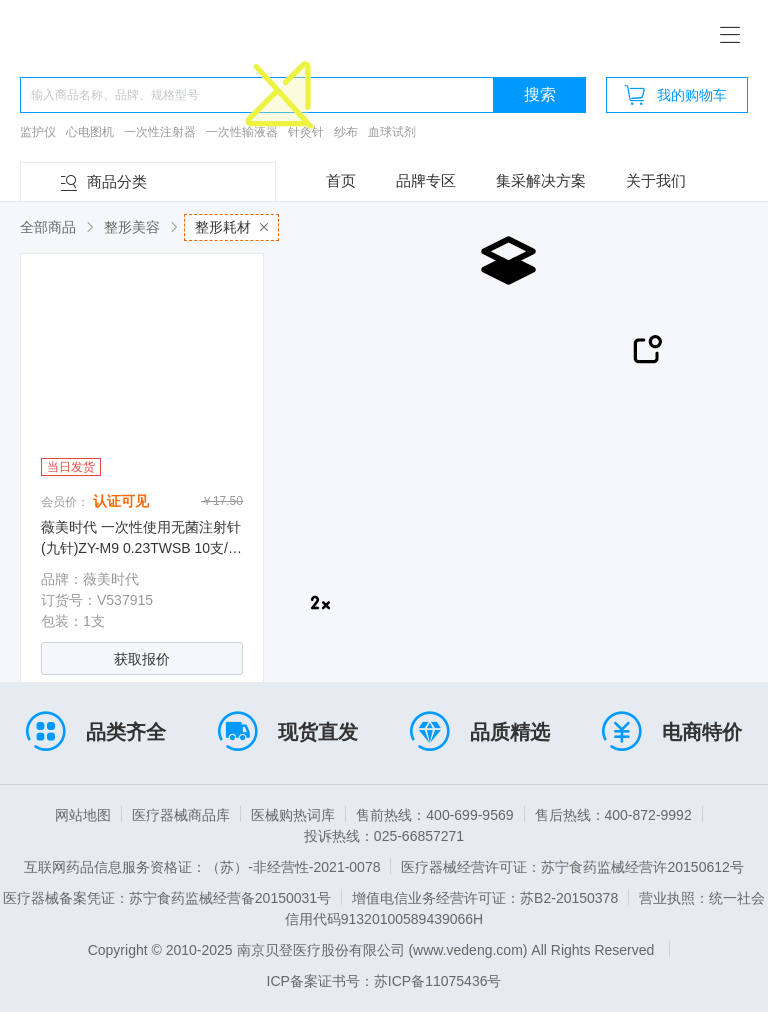 The width and height of the screenshot is (768, 1012). I want to click on apply 2x multiplier to current value, so click(320, 602).